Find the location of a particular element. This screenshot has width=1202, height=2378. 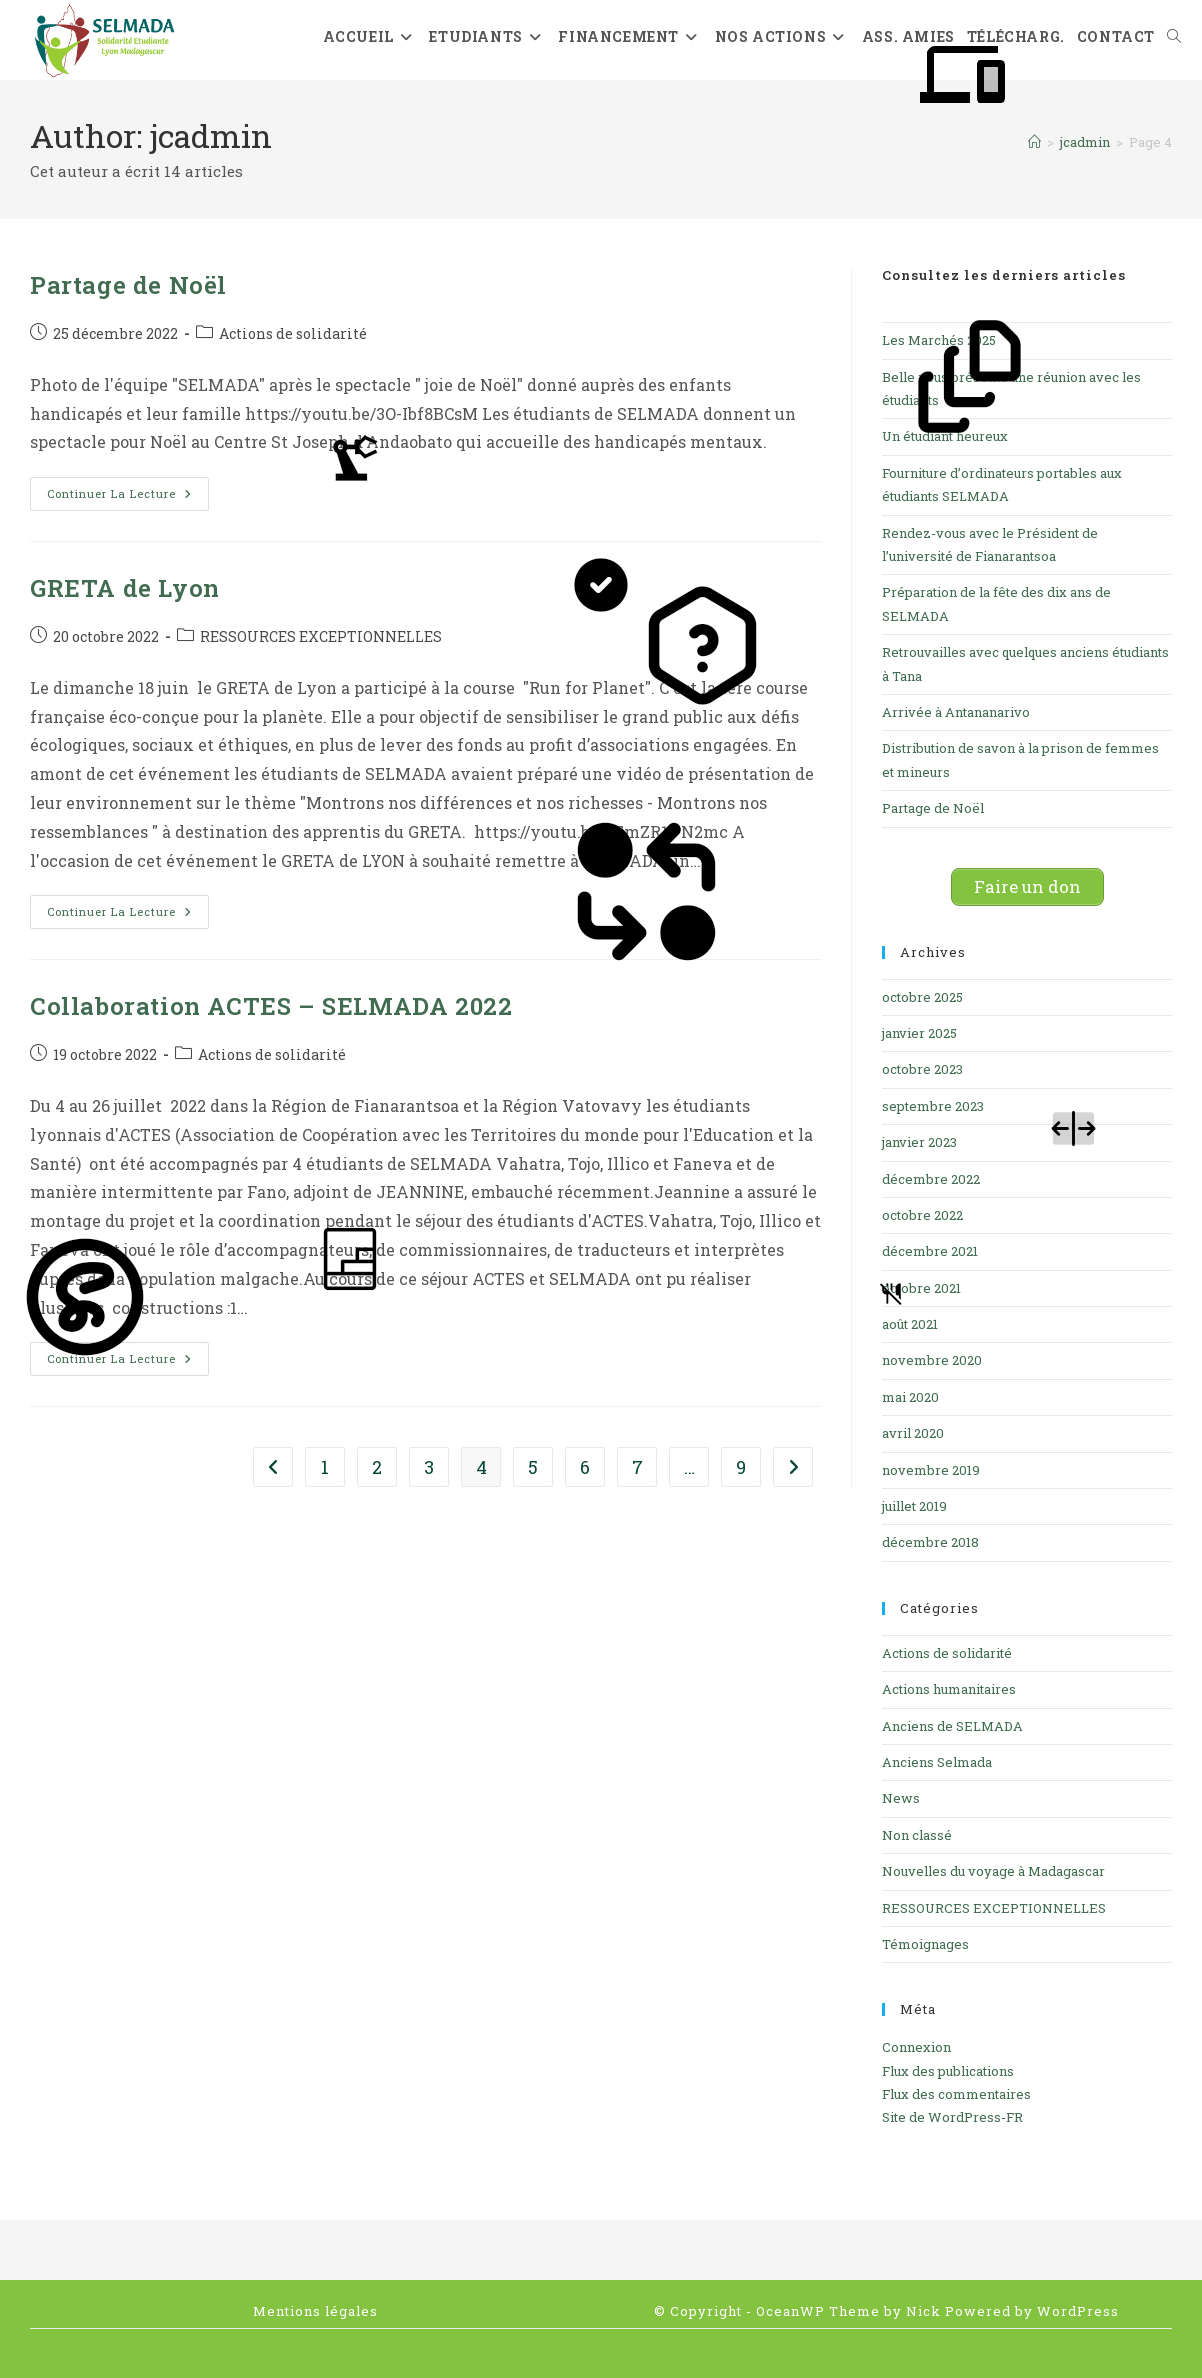

access precision manufacturing settings is located at coordinates (355, 459).